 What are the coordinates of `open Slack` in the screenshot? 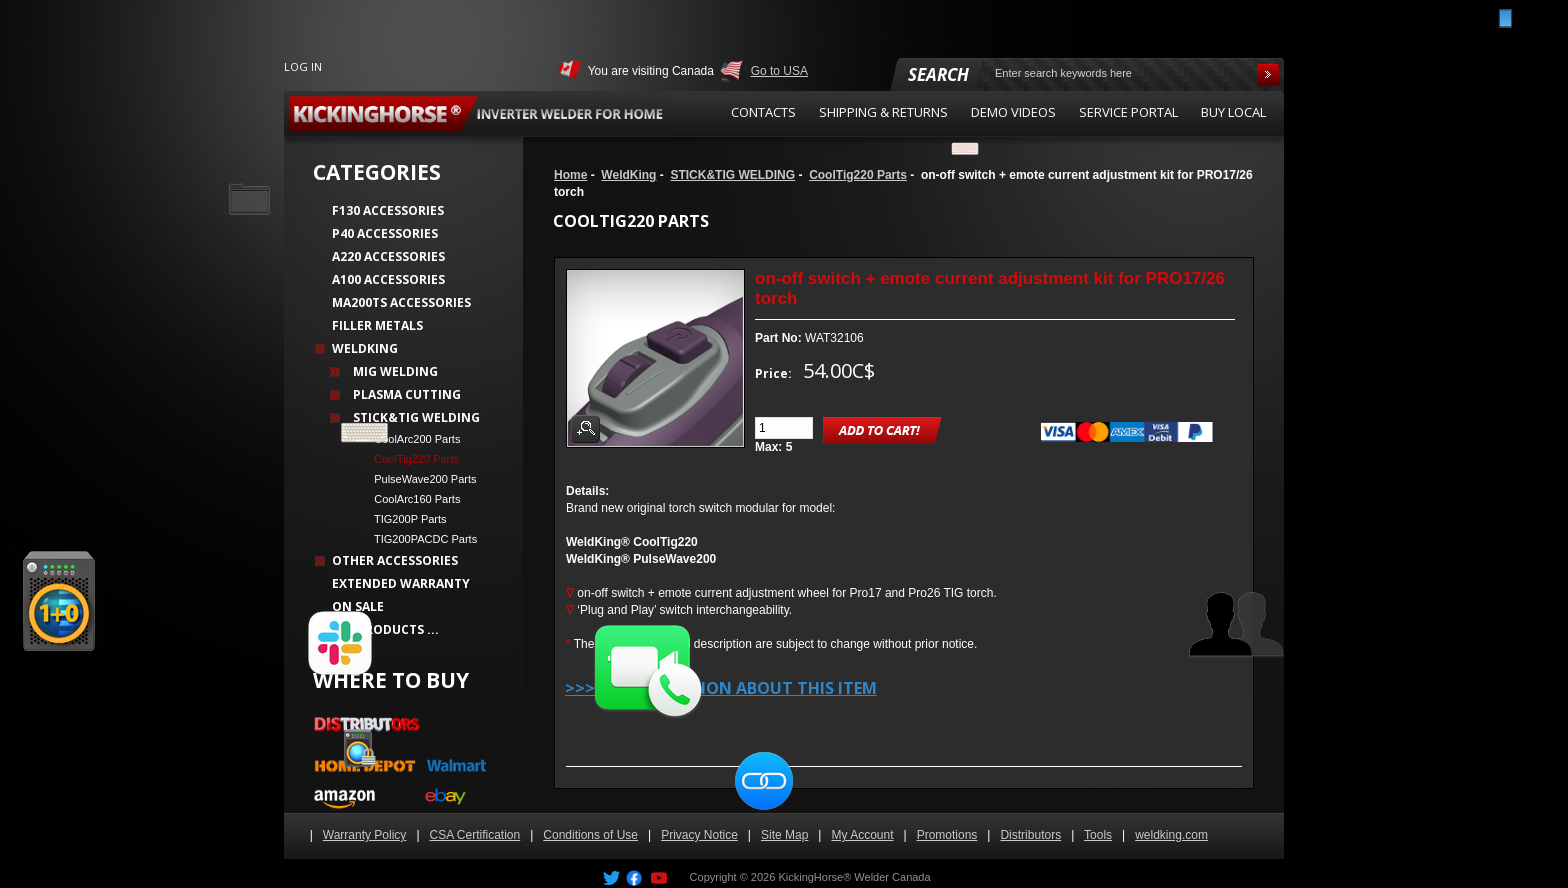 It's located at (340, 643).